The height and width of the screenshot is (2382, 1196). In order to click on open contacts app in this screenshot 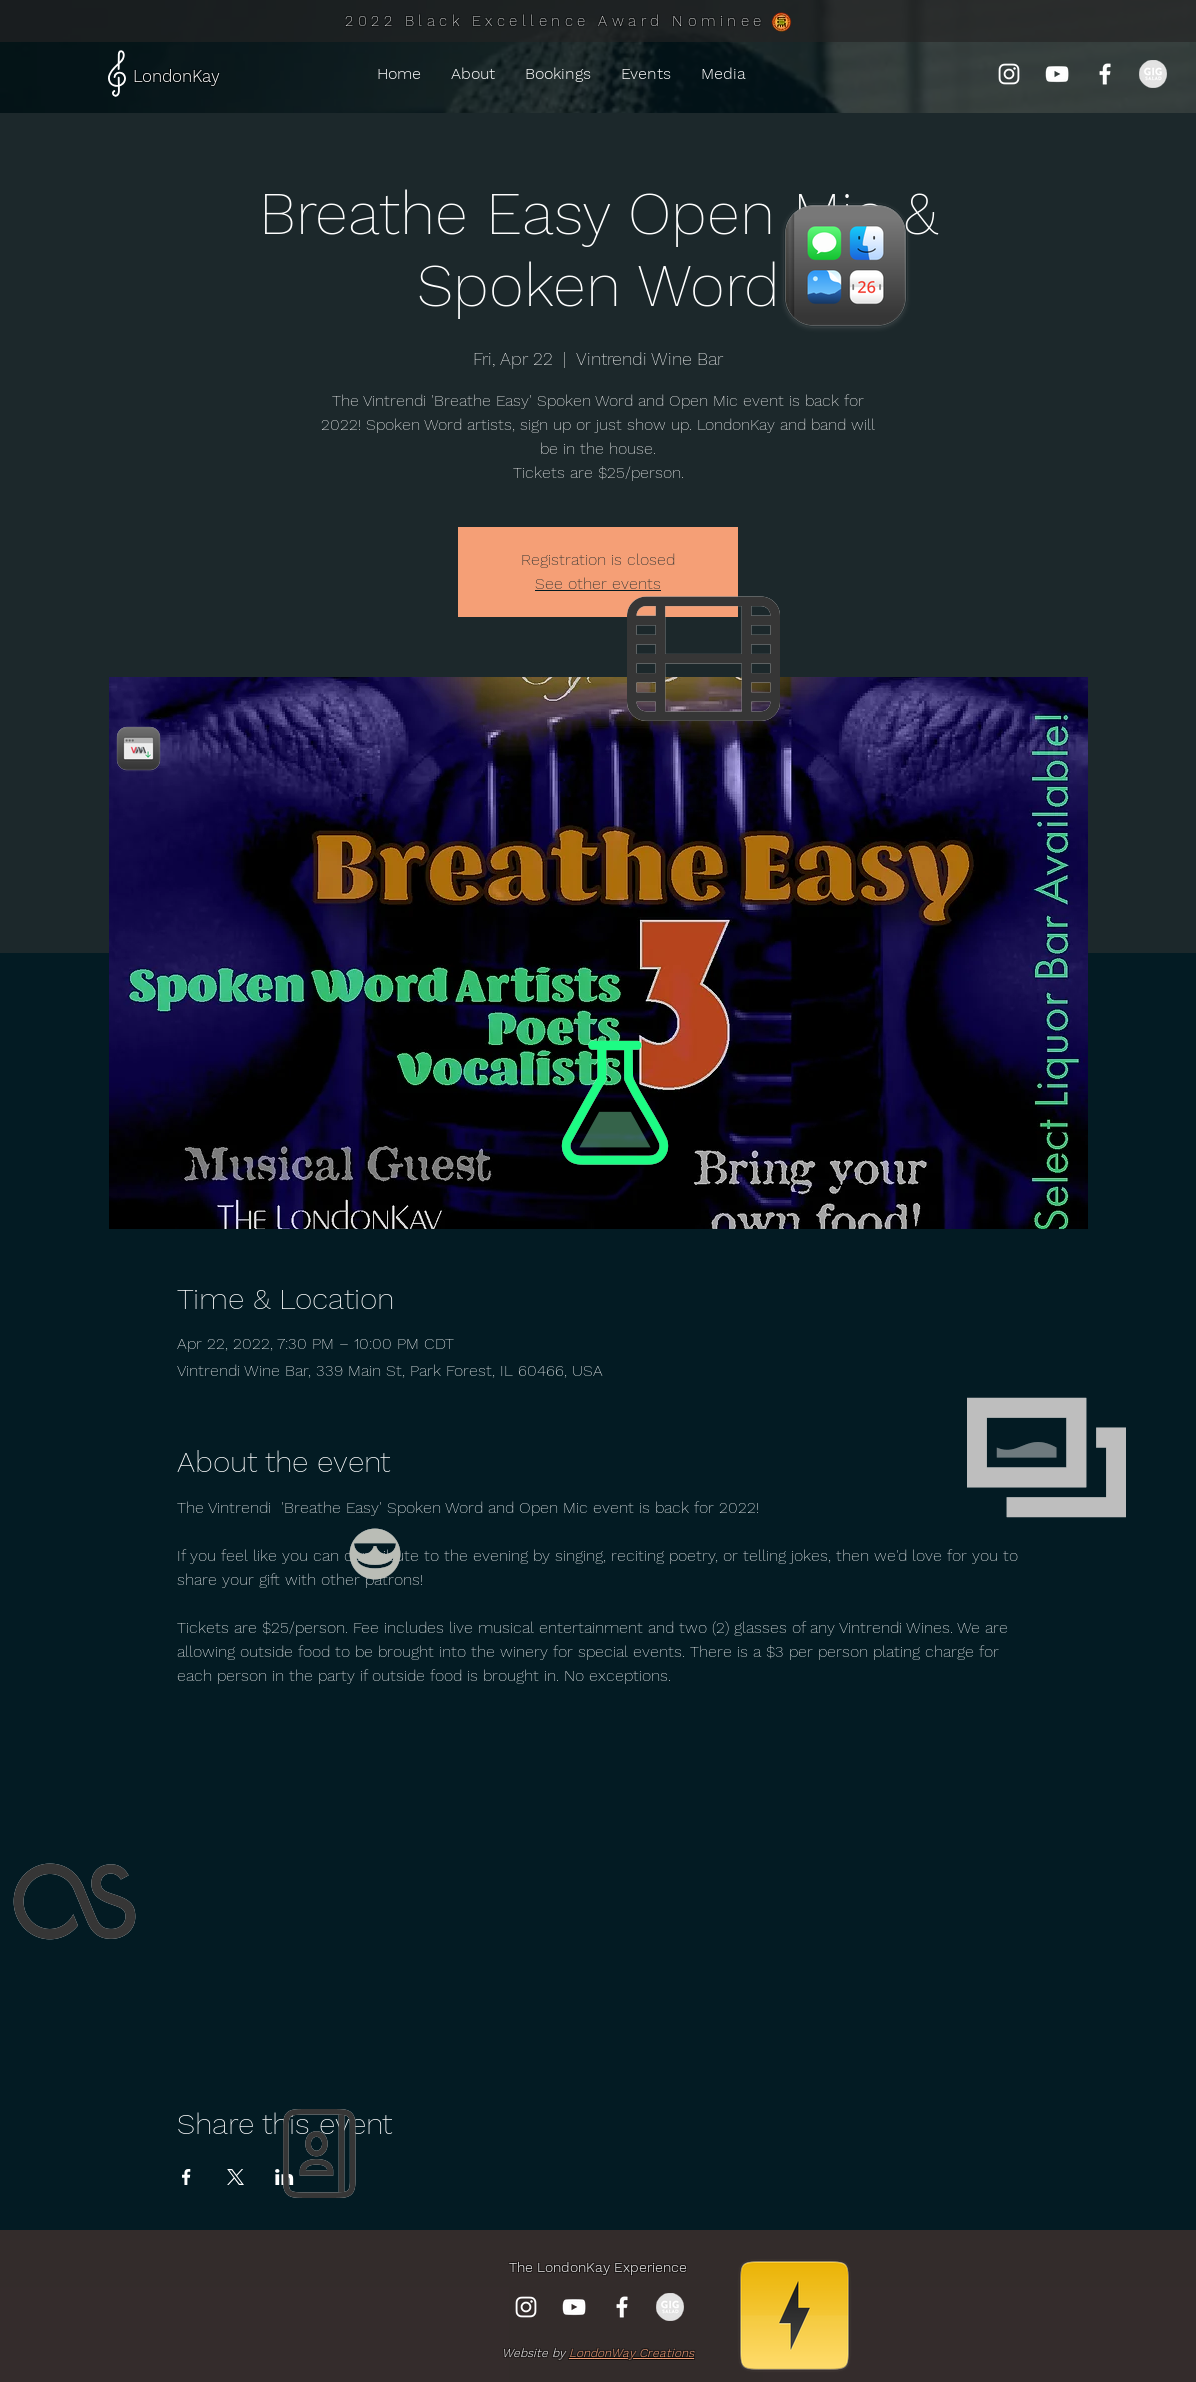, I will do `click(316, 2153)`.